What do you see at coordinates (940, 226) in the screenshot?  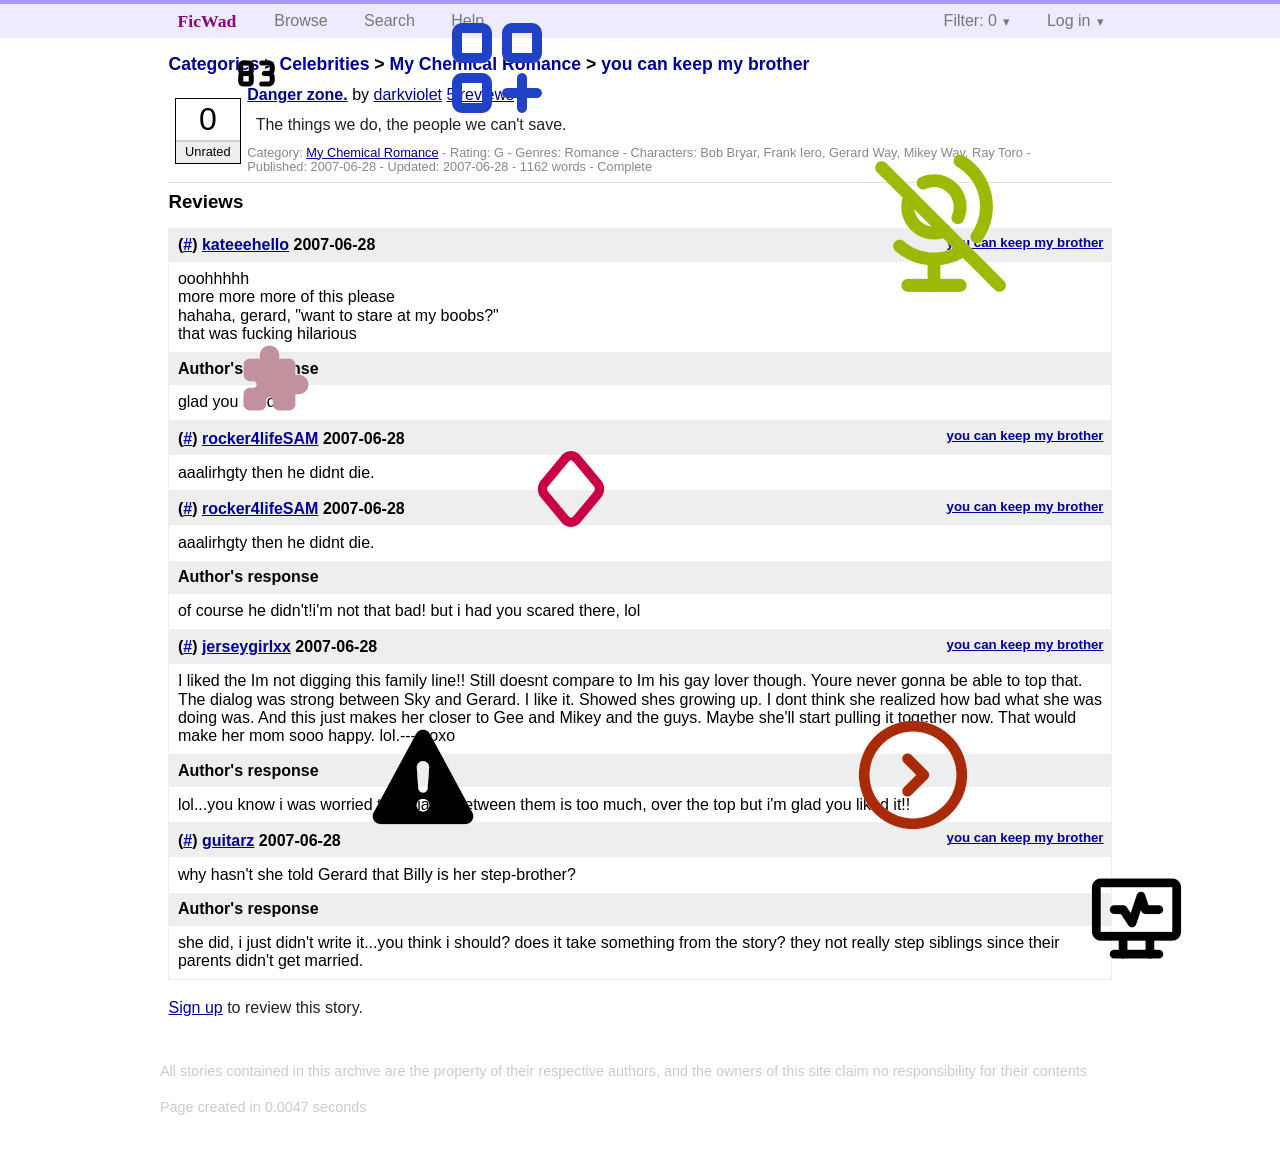 I see `disable network or internet connection` at bounding box center [940, 226].